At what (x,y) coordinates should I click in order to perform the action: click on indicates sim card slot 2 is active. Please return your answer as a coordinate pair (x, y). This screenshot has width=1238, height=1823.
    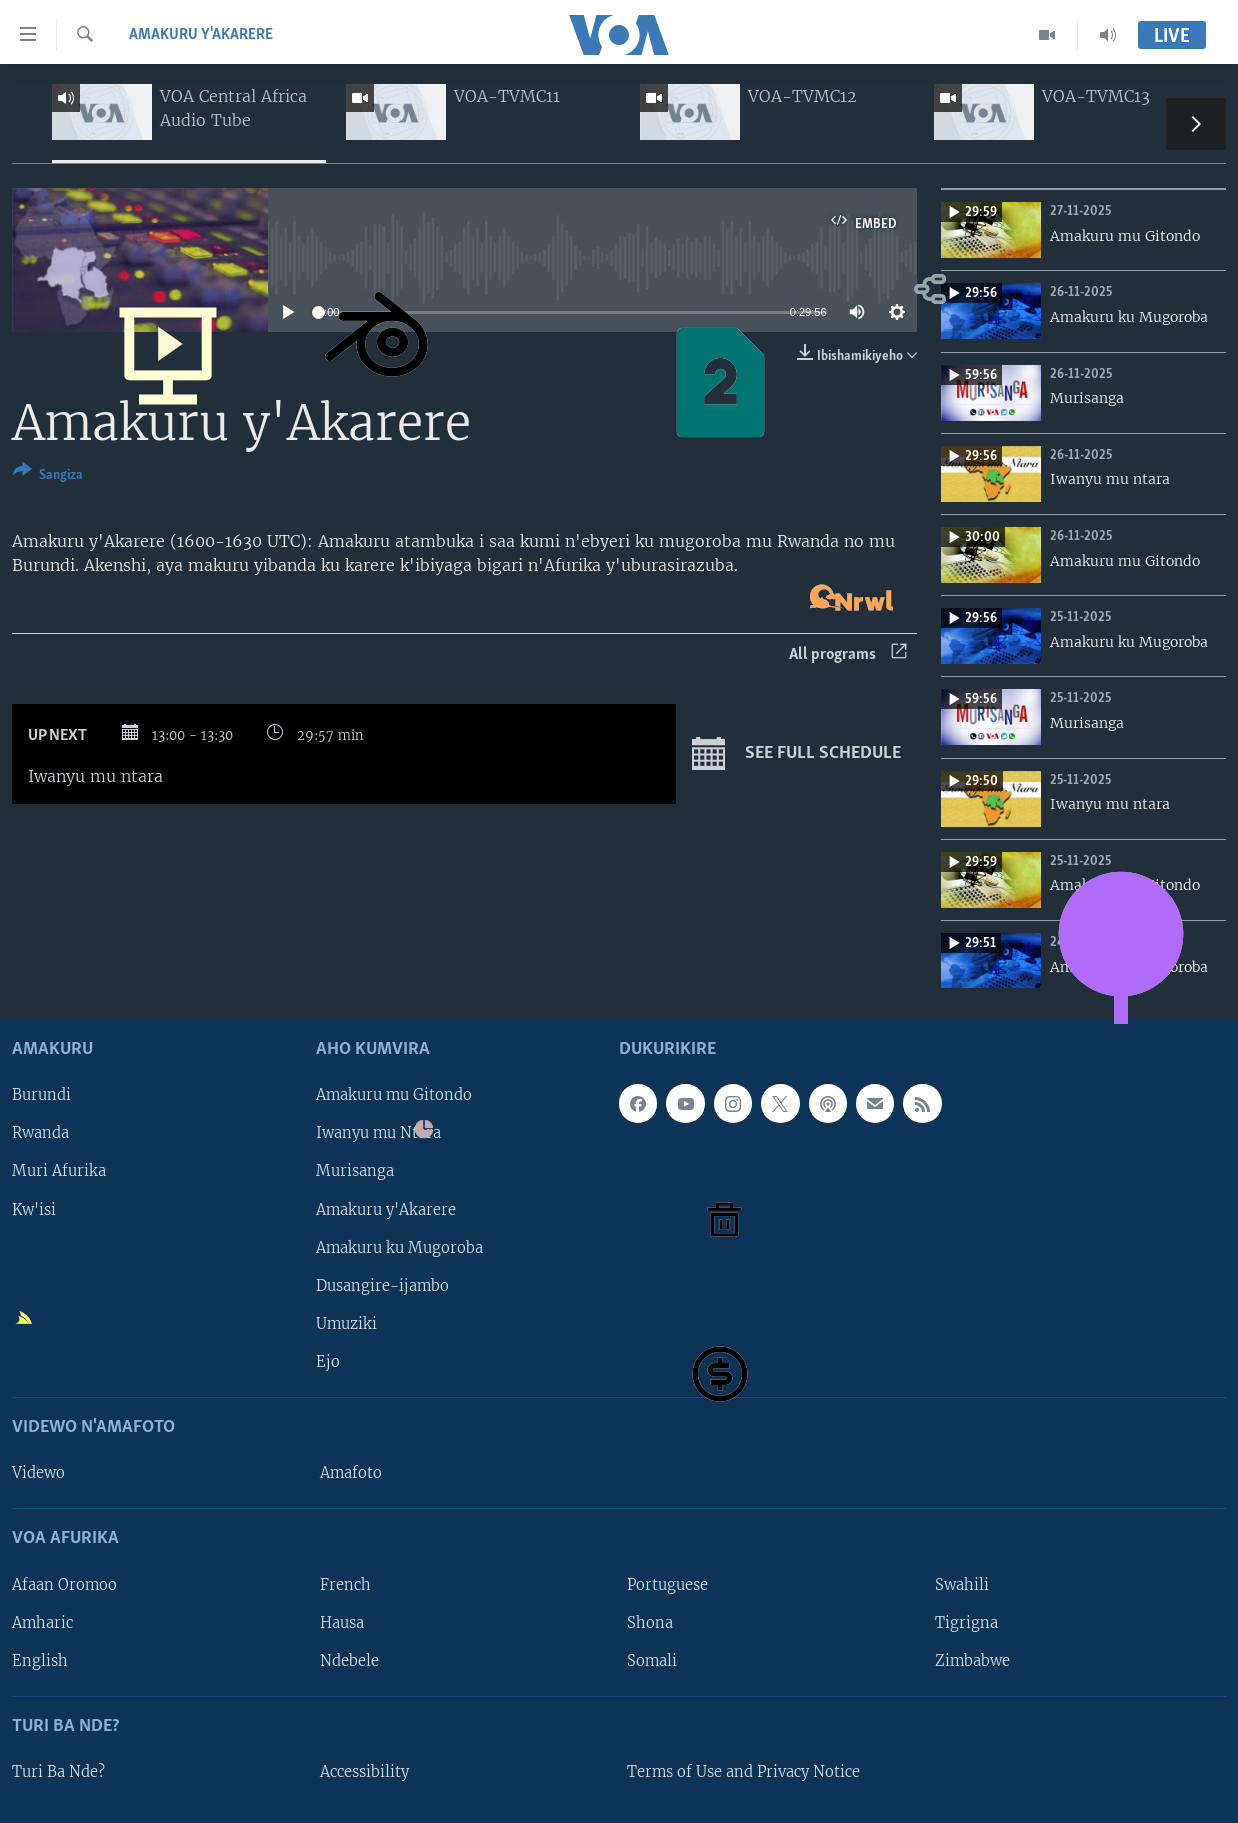
    Looking at the image, I should click on (720, 382).